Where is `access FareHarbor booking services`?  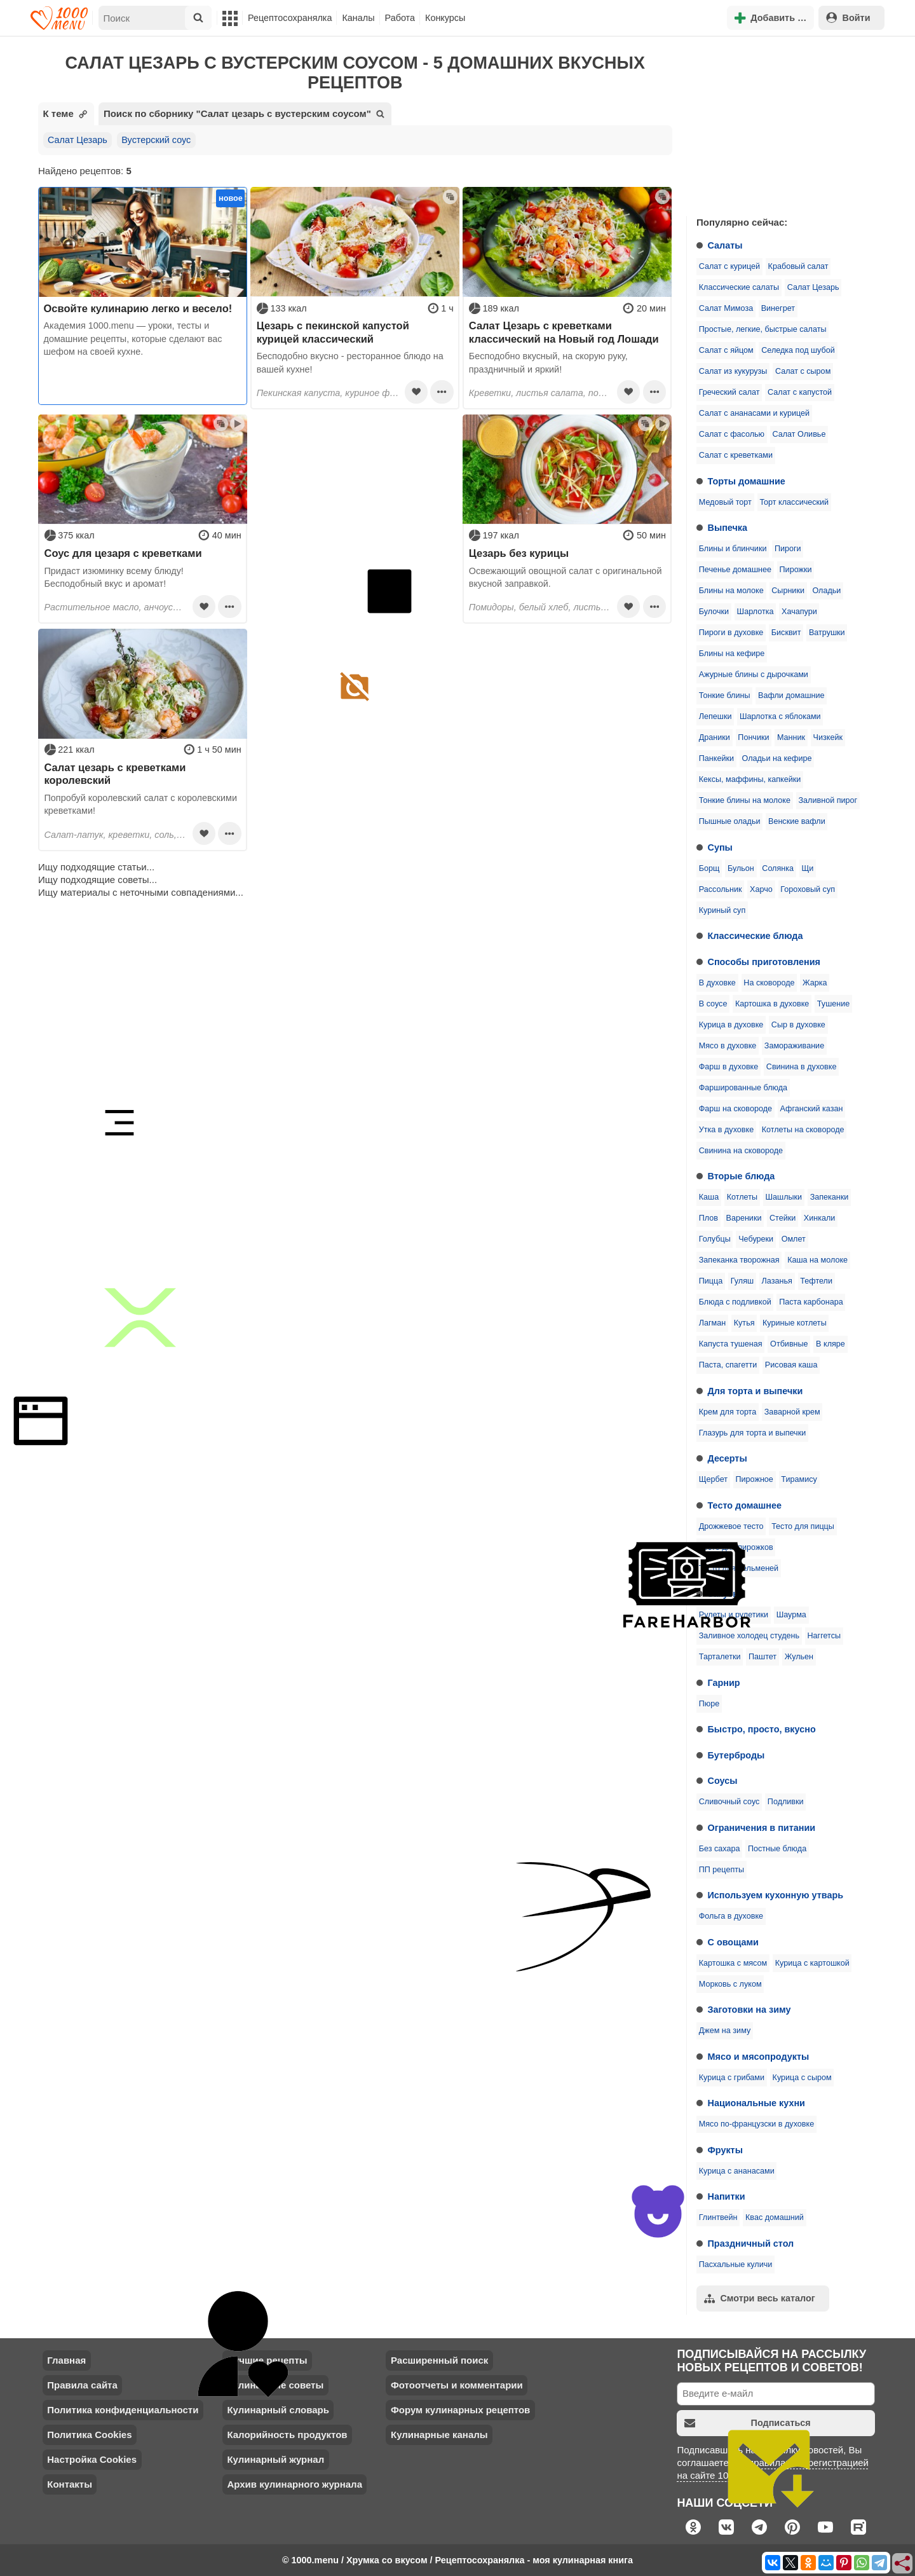
access FareHarbor booking services is located at coordinates (687, 1585).